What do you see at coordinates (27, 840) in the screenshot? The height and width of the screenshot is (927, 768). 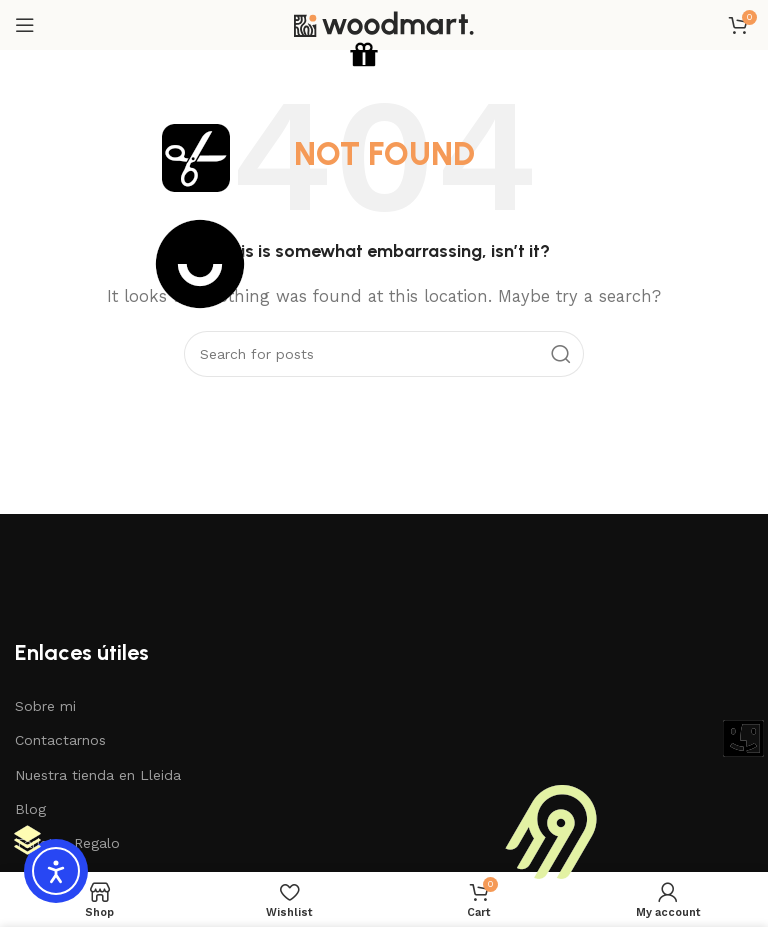 I see `view stacked layers or content` at bounding box center [27, 840].